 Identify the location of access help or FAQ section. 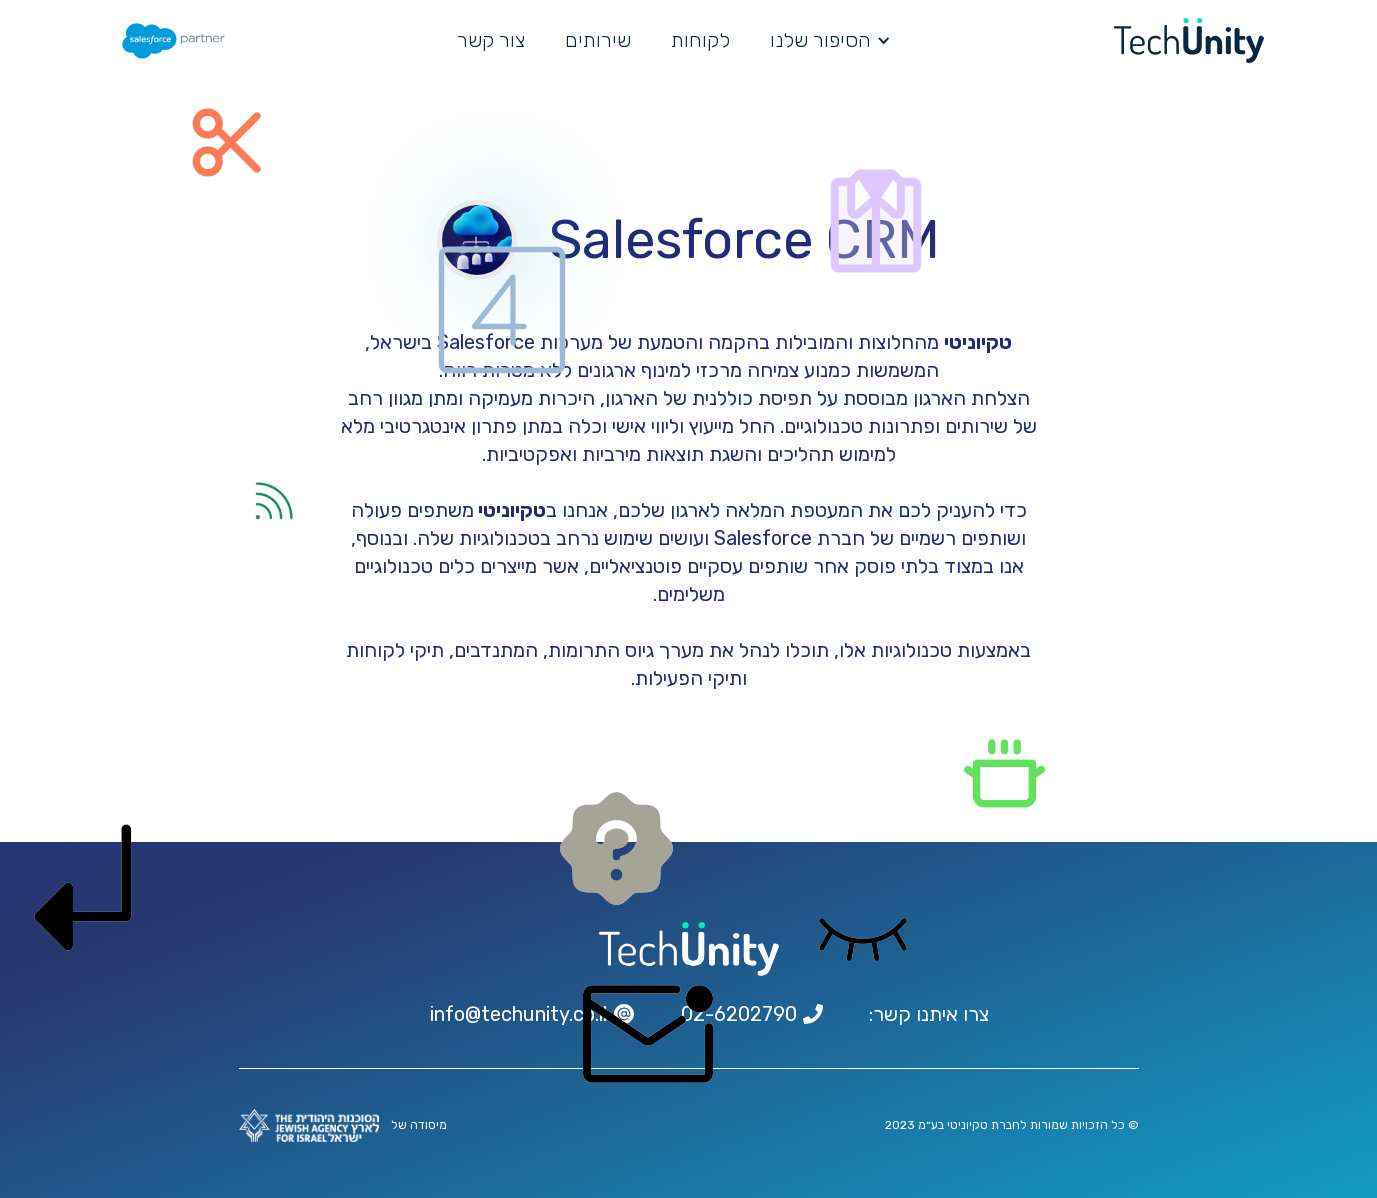
(616, 848).